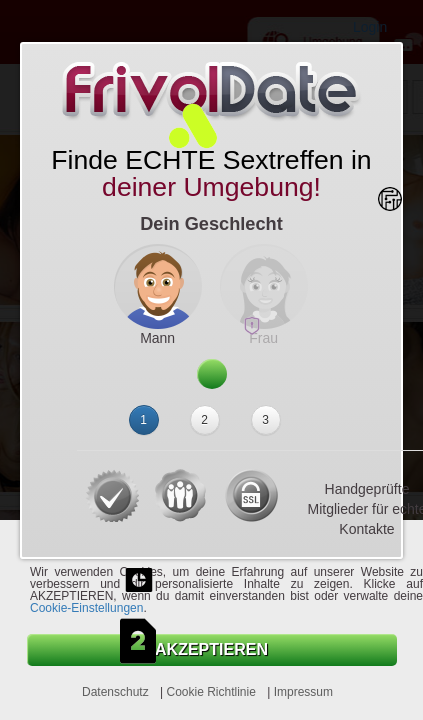  I want to click on open filen cloud storage app, so click(390, 199).